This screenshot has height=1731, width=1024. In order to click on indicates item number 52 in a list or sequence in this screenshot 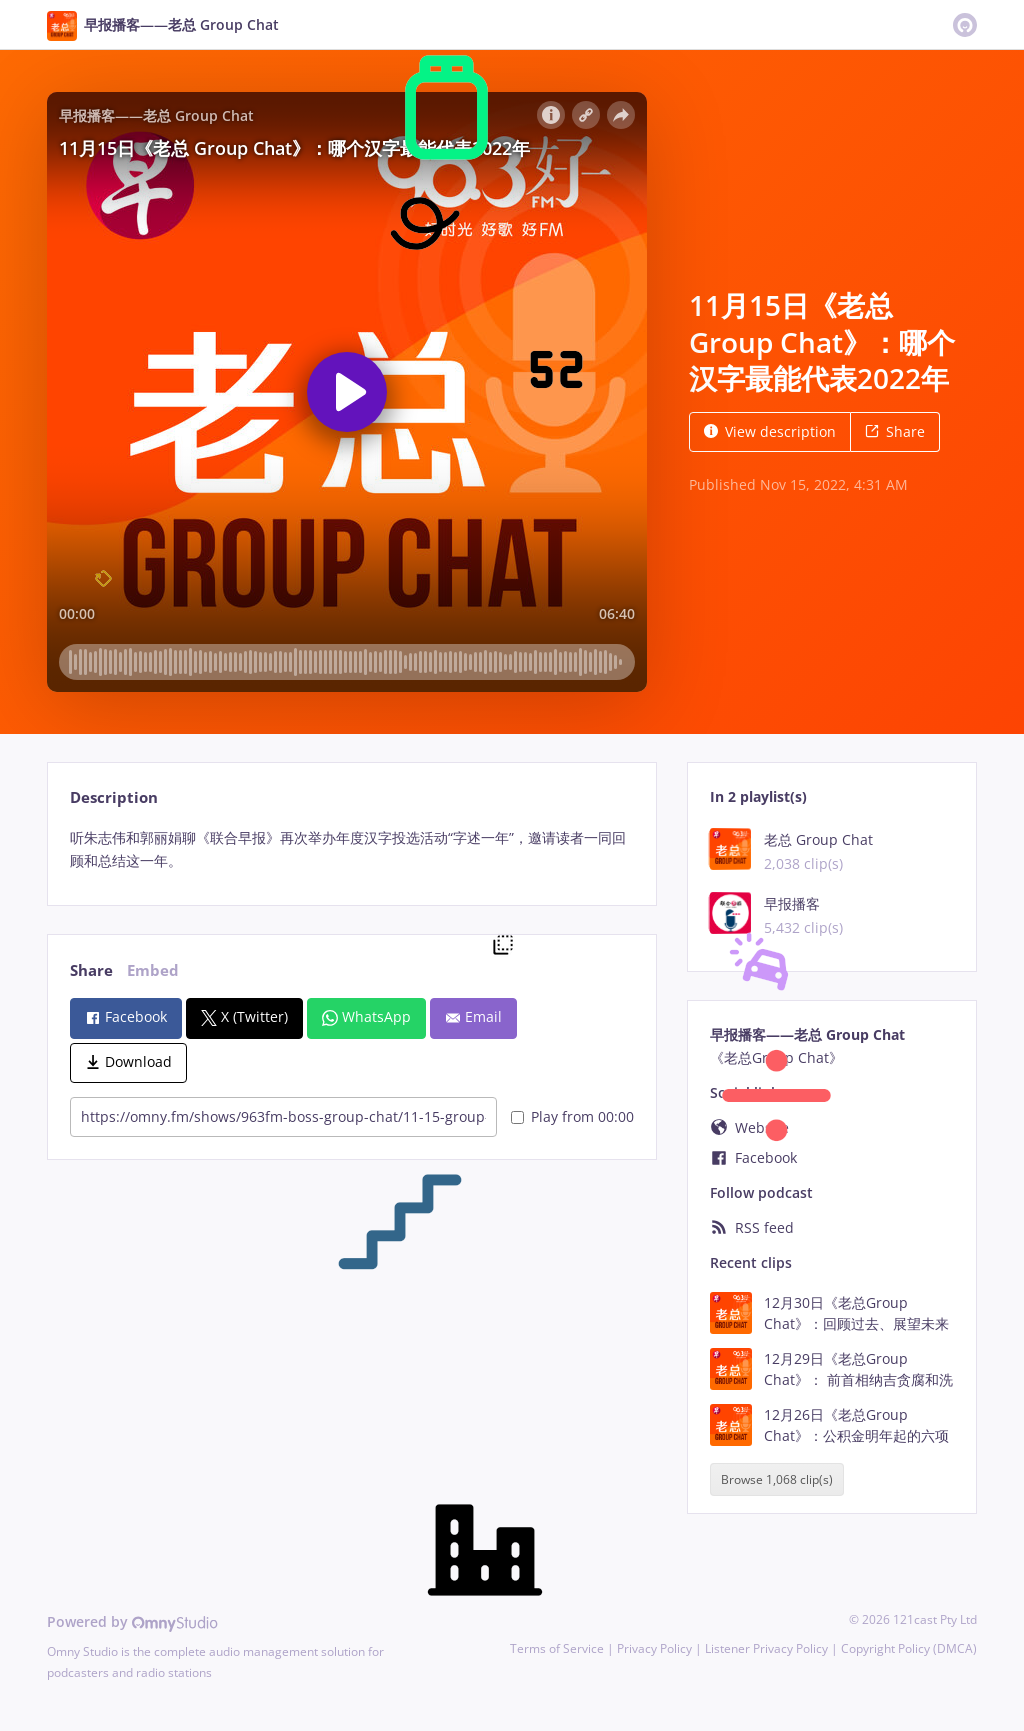, I will do `click(556, 369)`.